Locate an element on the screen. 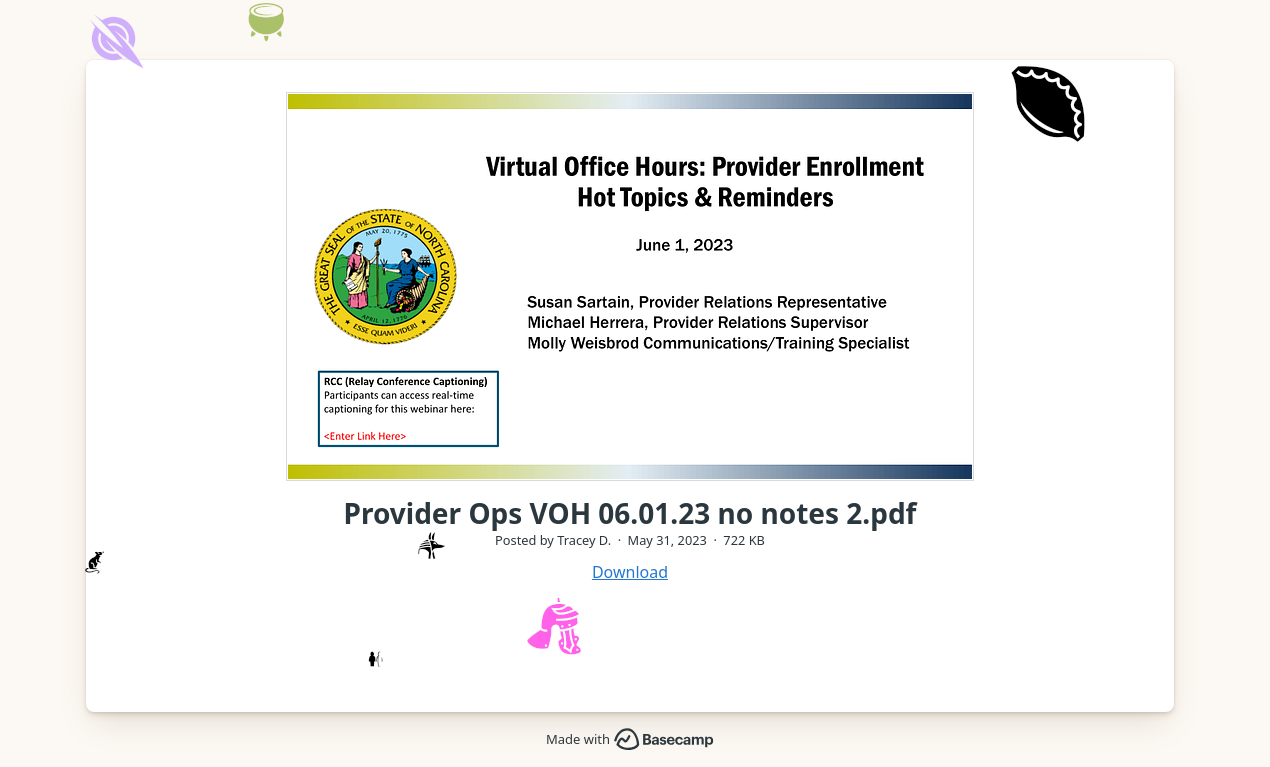 The image size is (1270, 767). select dumpling as a food item is located at coordinates (1048, 104).